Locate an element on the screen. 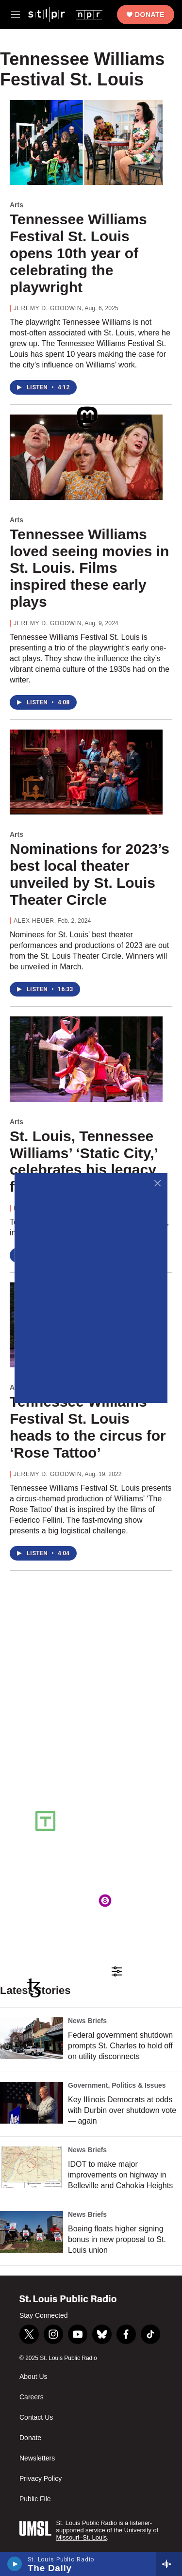 Image resolution: width=182 pixels, height=2576 pixels. open Mastodon app is located at coordinates (87, 417).